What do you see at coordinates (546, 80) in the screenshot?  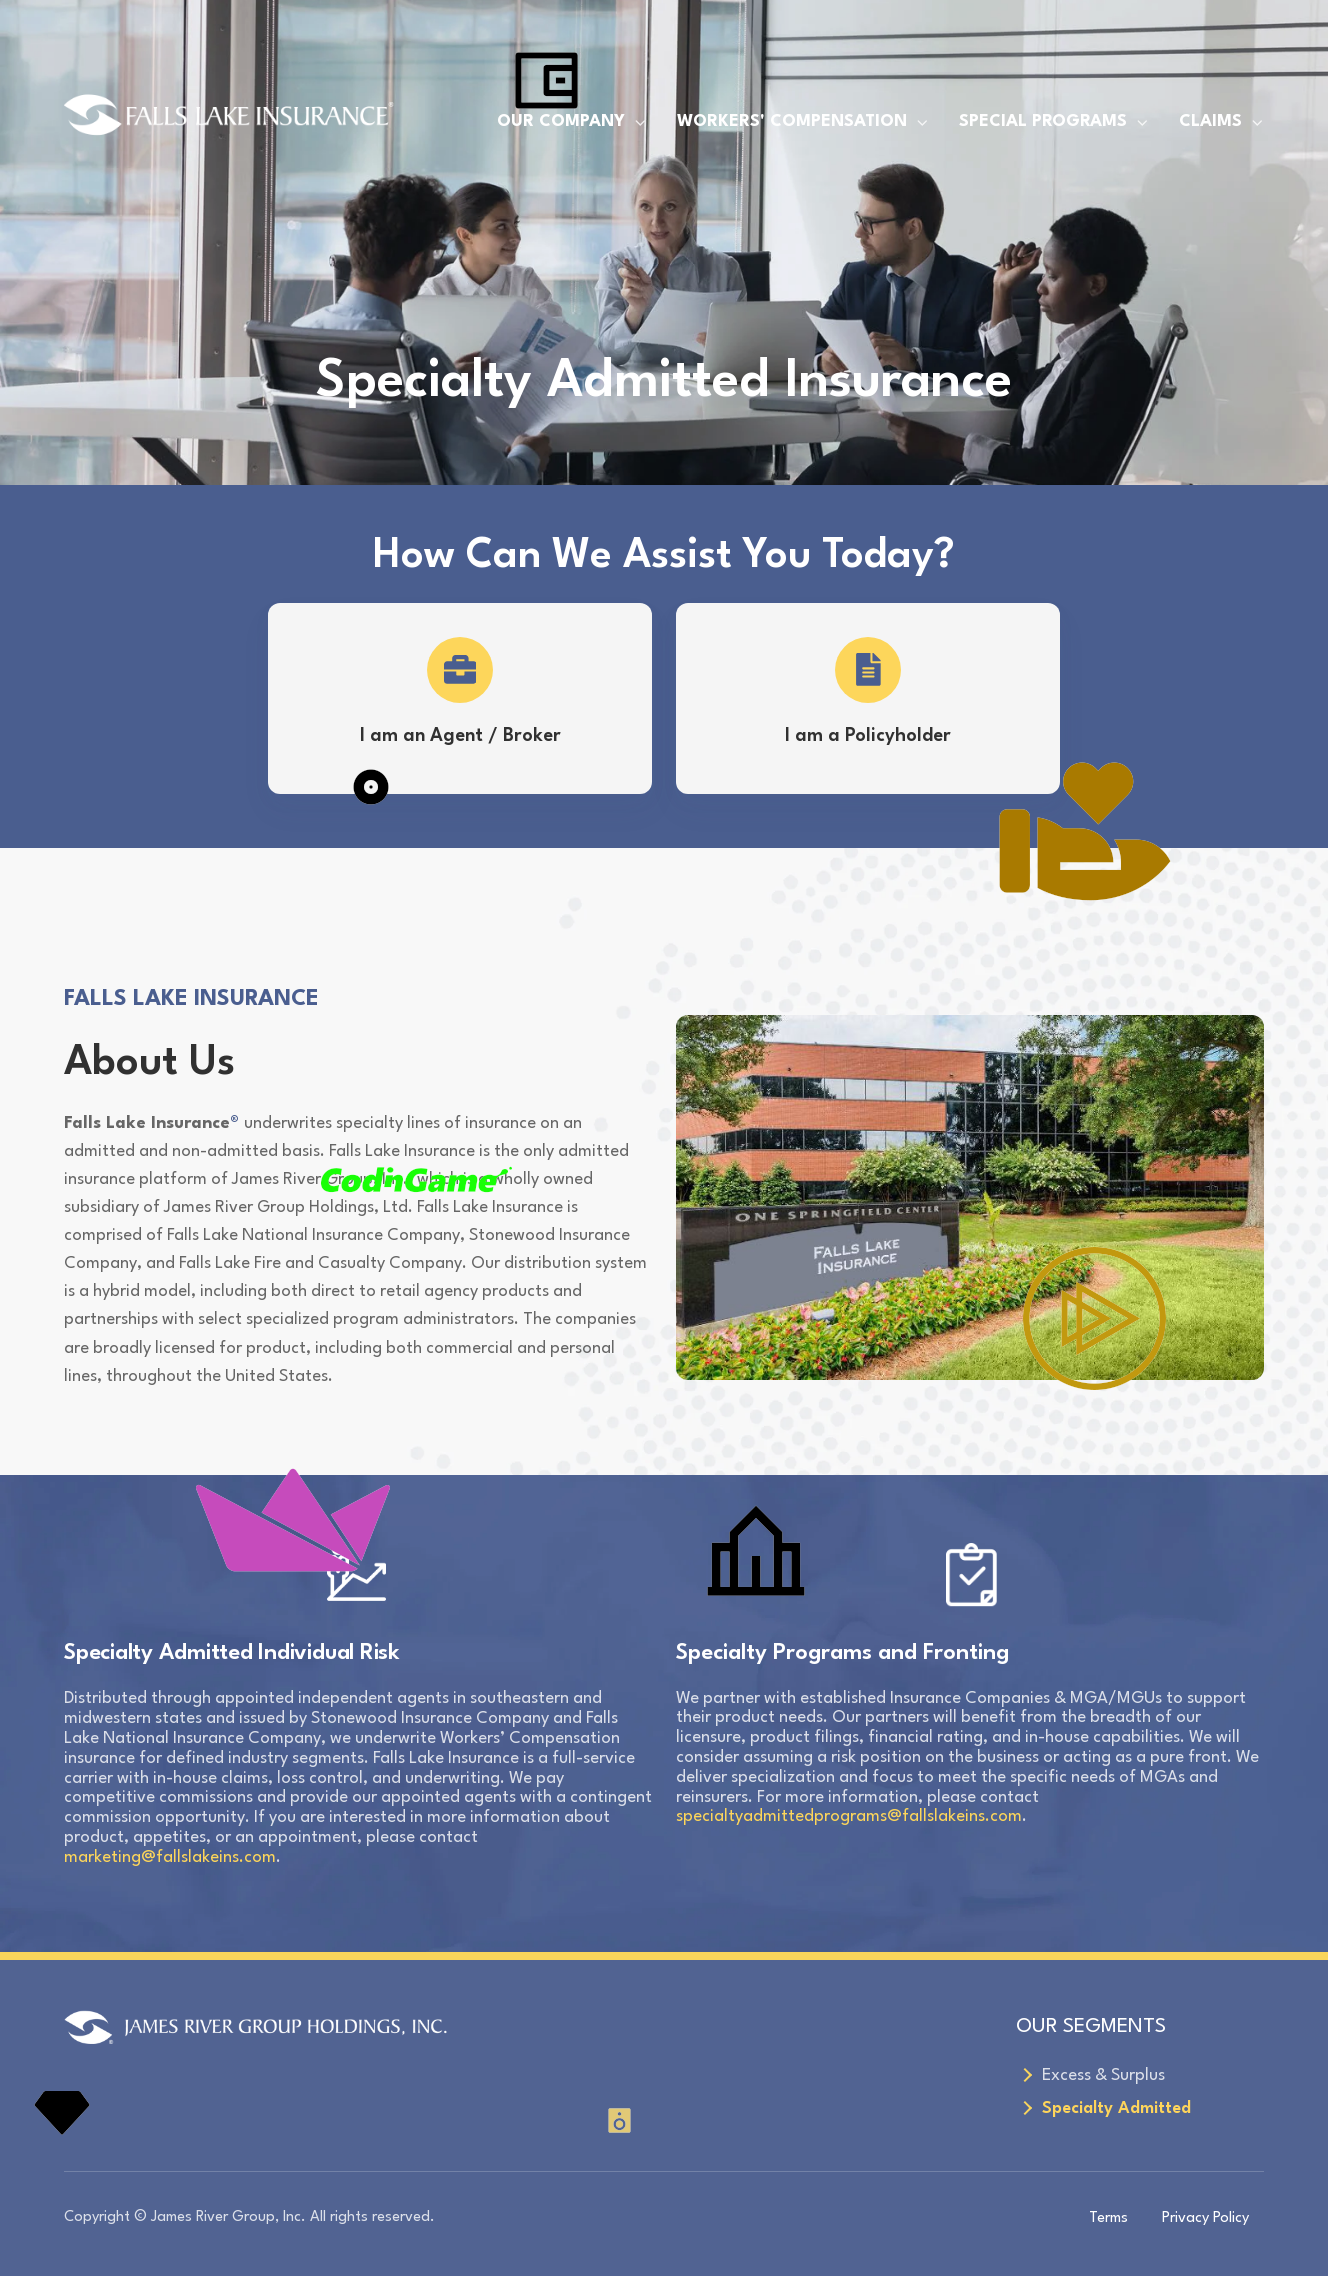 I see `access your wallet or payment methods` at bounding box center [546, 80].